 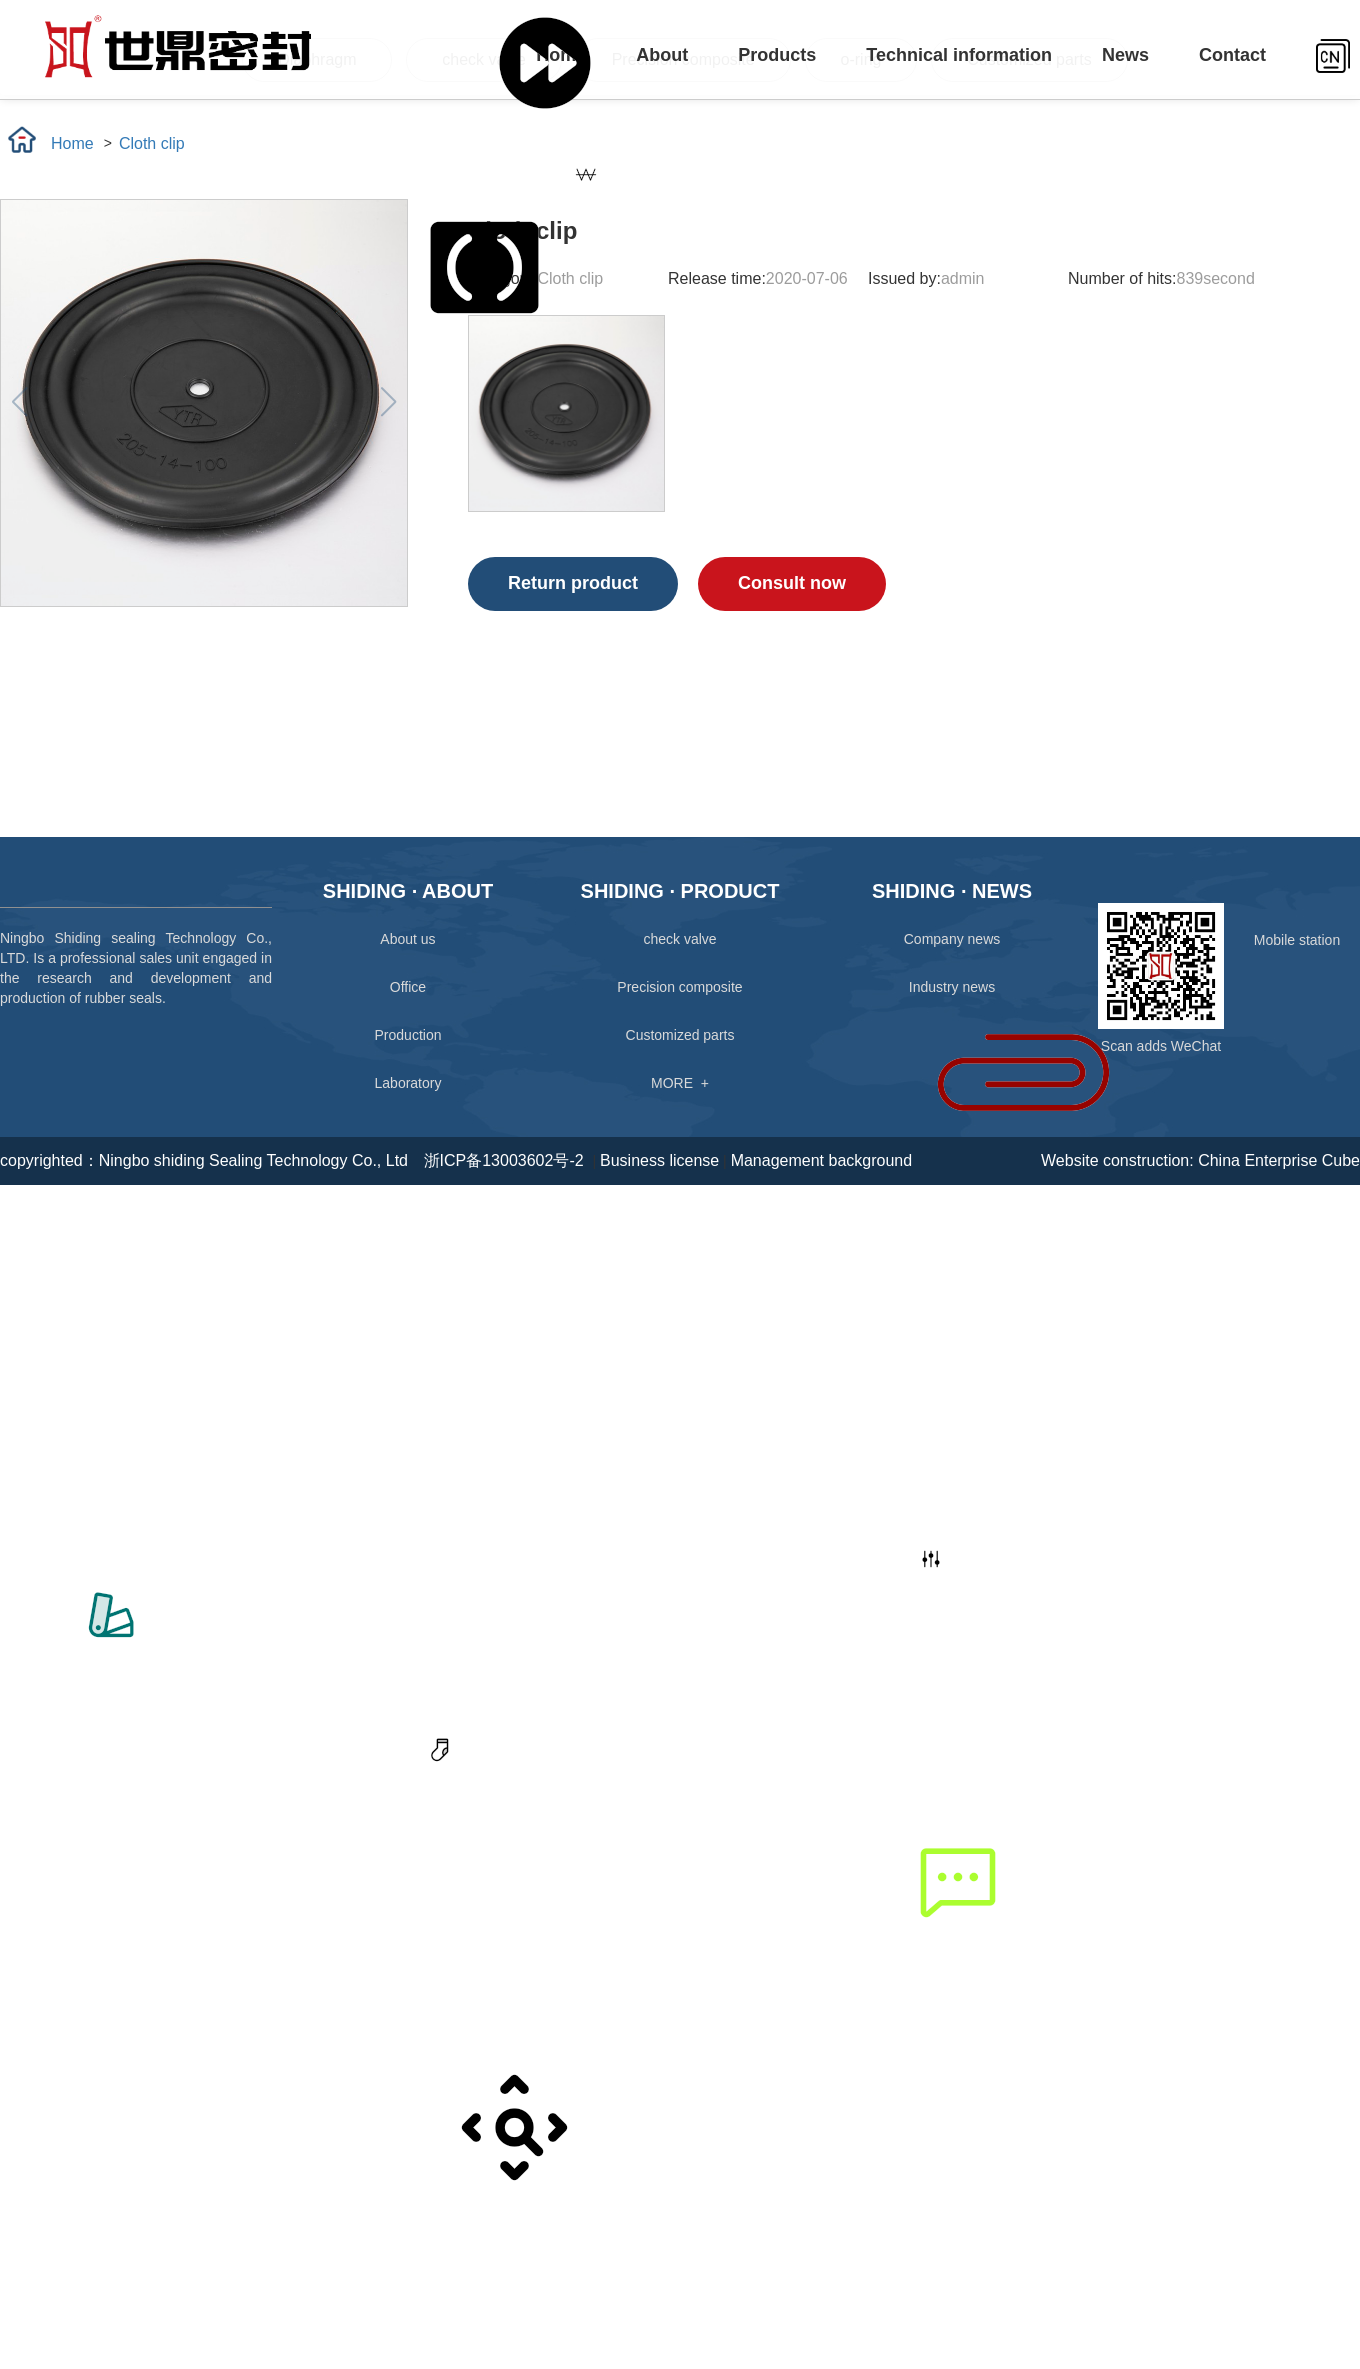 What do you see at coordinates (958, 1877) in the screenshot?
I see `open chat or messaging` at bounding box center [958, 1877].